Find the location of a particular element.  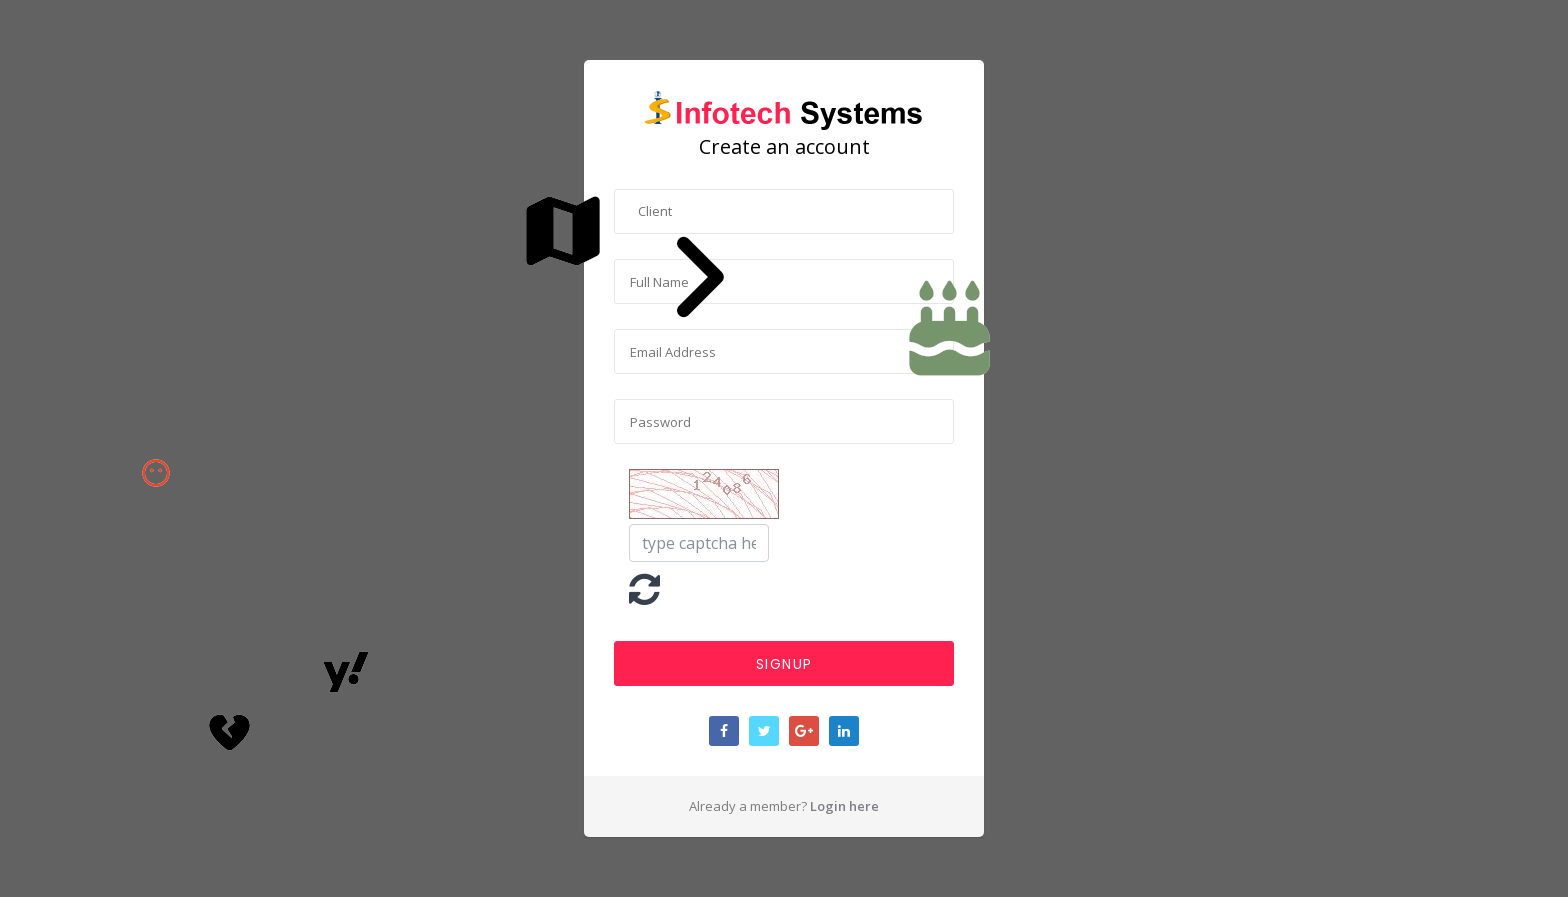

view map is located at coordinates (563, 231).